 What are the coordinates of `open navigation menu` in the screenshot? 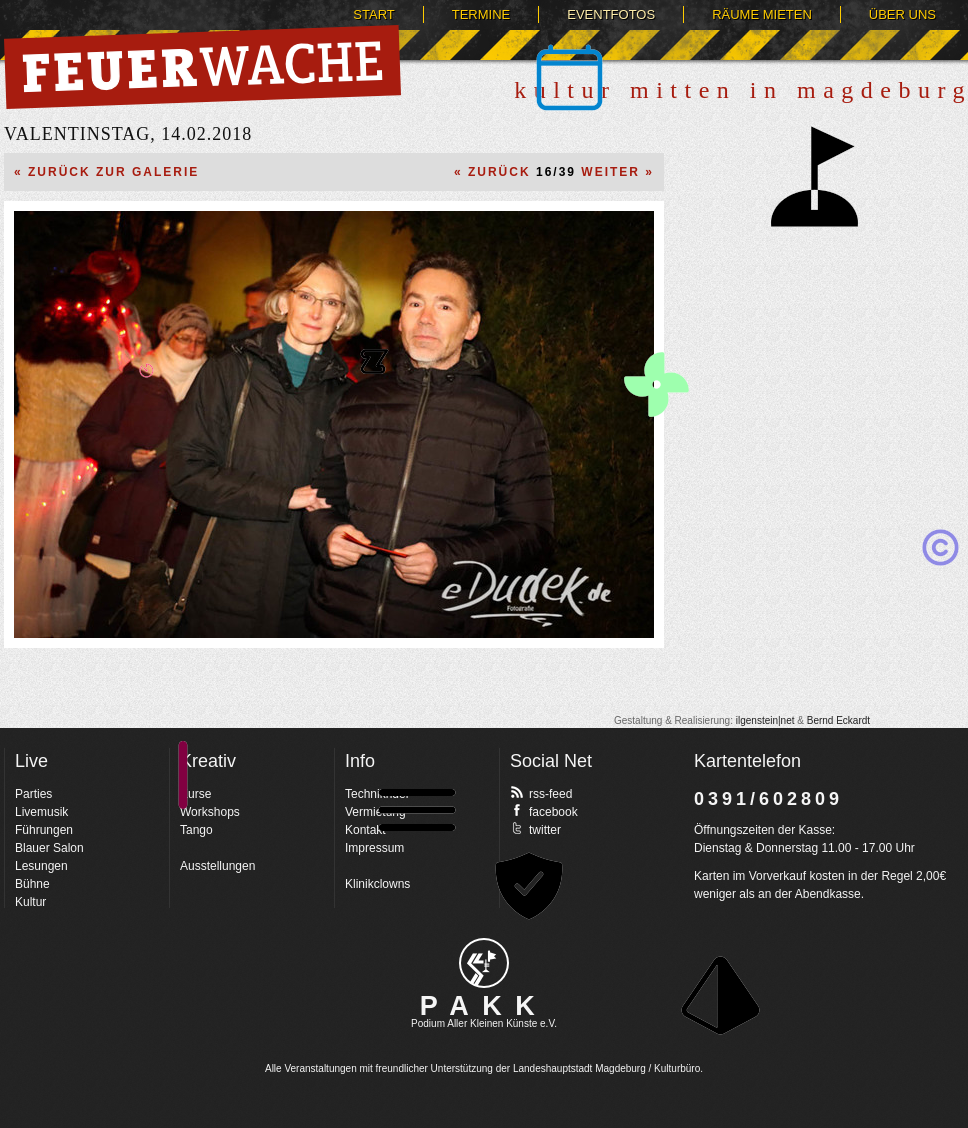 It's located at (417, 810).